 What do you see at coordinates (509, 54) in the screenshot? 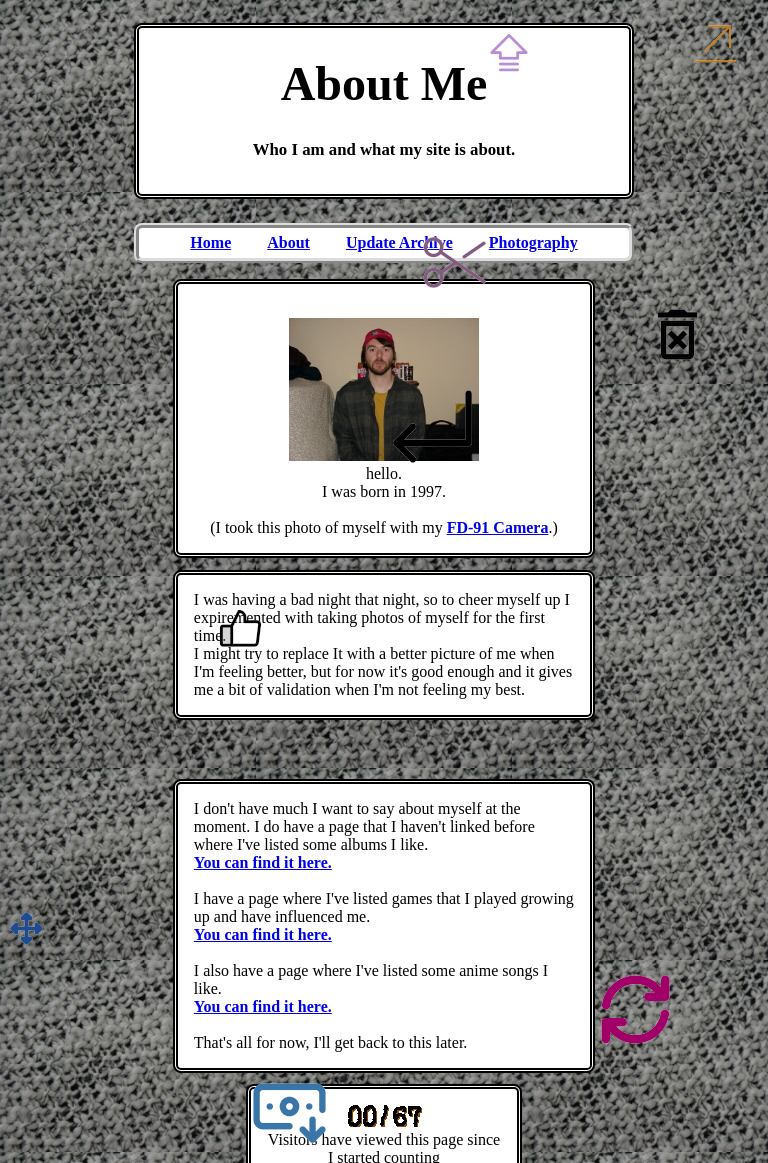
I see `upload file or content` at bounding box center [509, 54].